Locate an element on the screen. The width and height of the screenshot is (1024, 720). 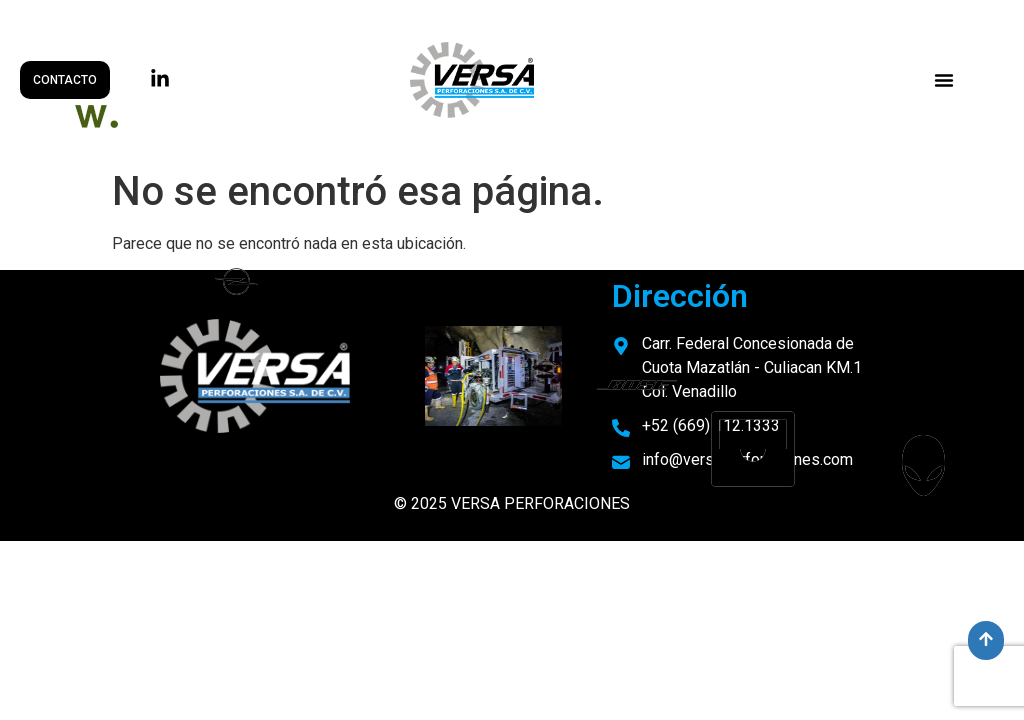
visit the Bose website or store is located at coordinates (637, 385).